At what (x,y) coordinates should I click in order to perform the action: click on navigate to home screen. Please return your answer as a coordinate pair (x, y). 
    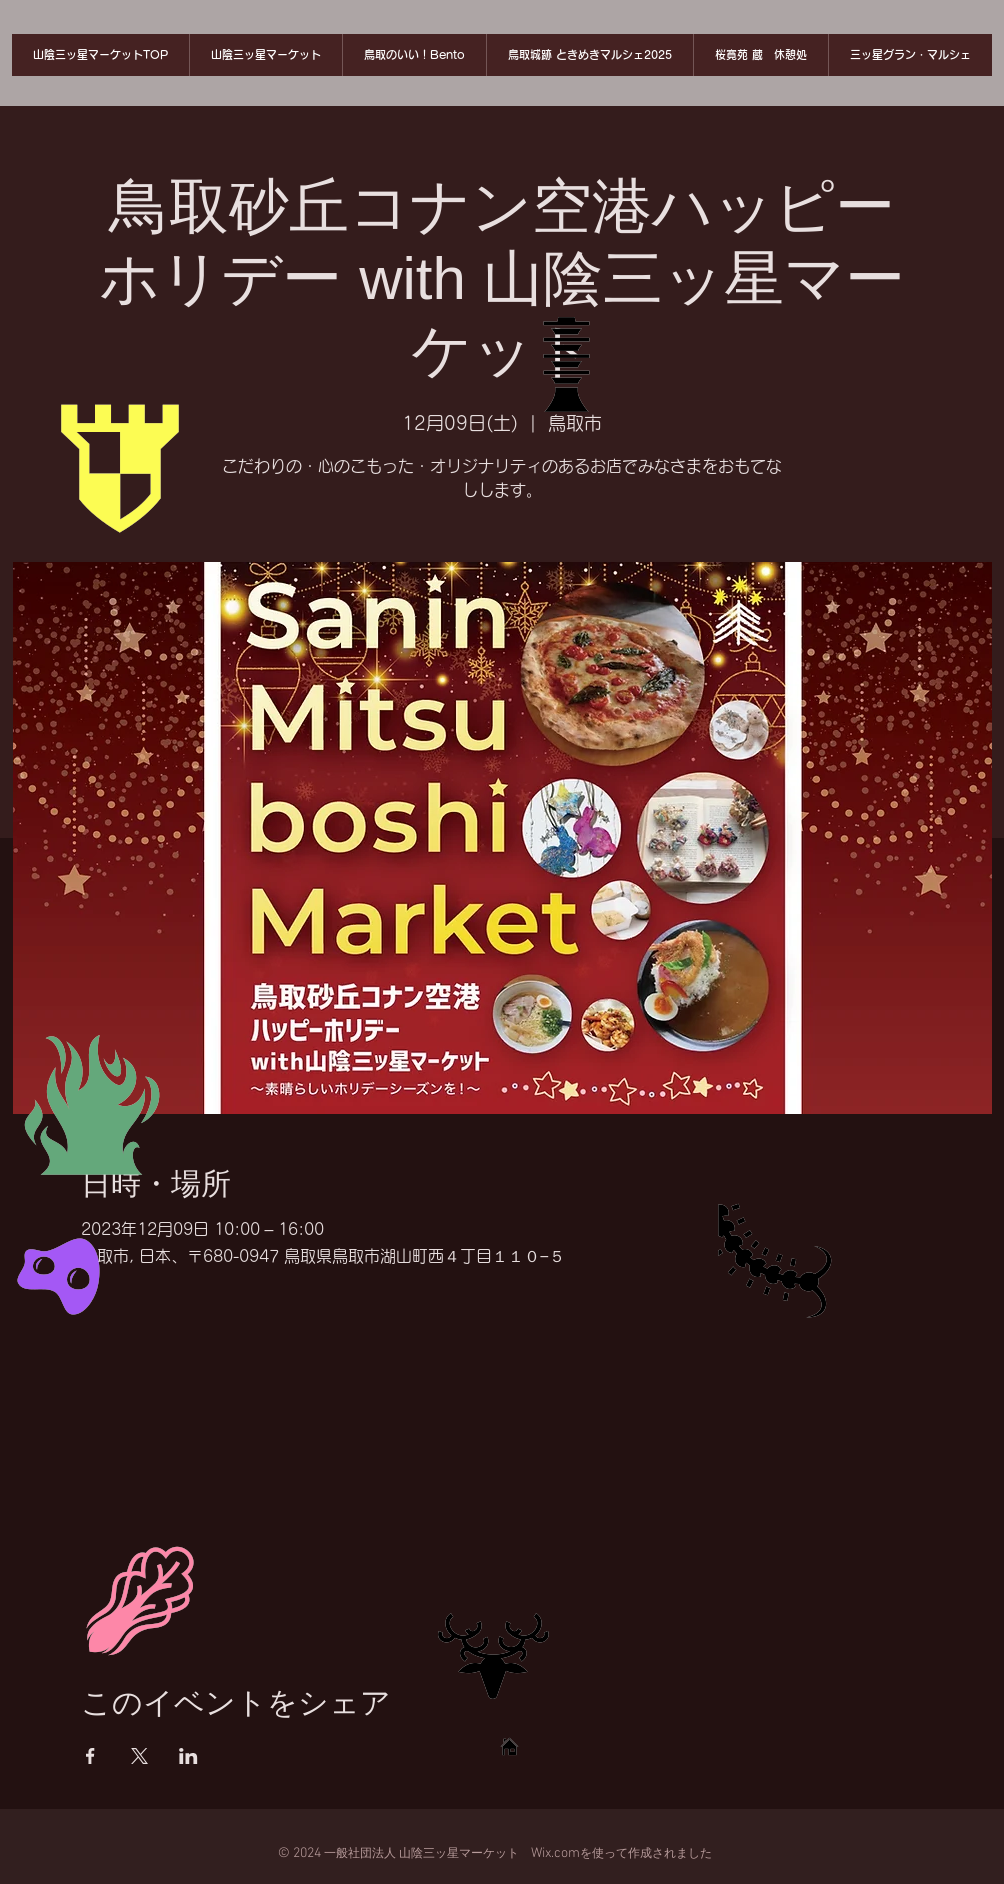
    Looking at the image, I should click on (509, 1746).